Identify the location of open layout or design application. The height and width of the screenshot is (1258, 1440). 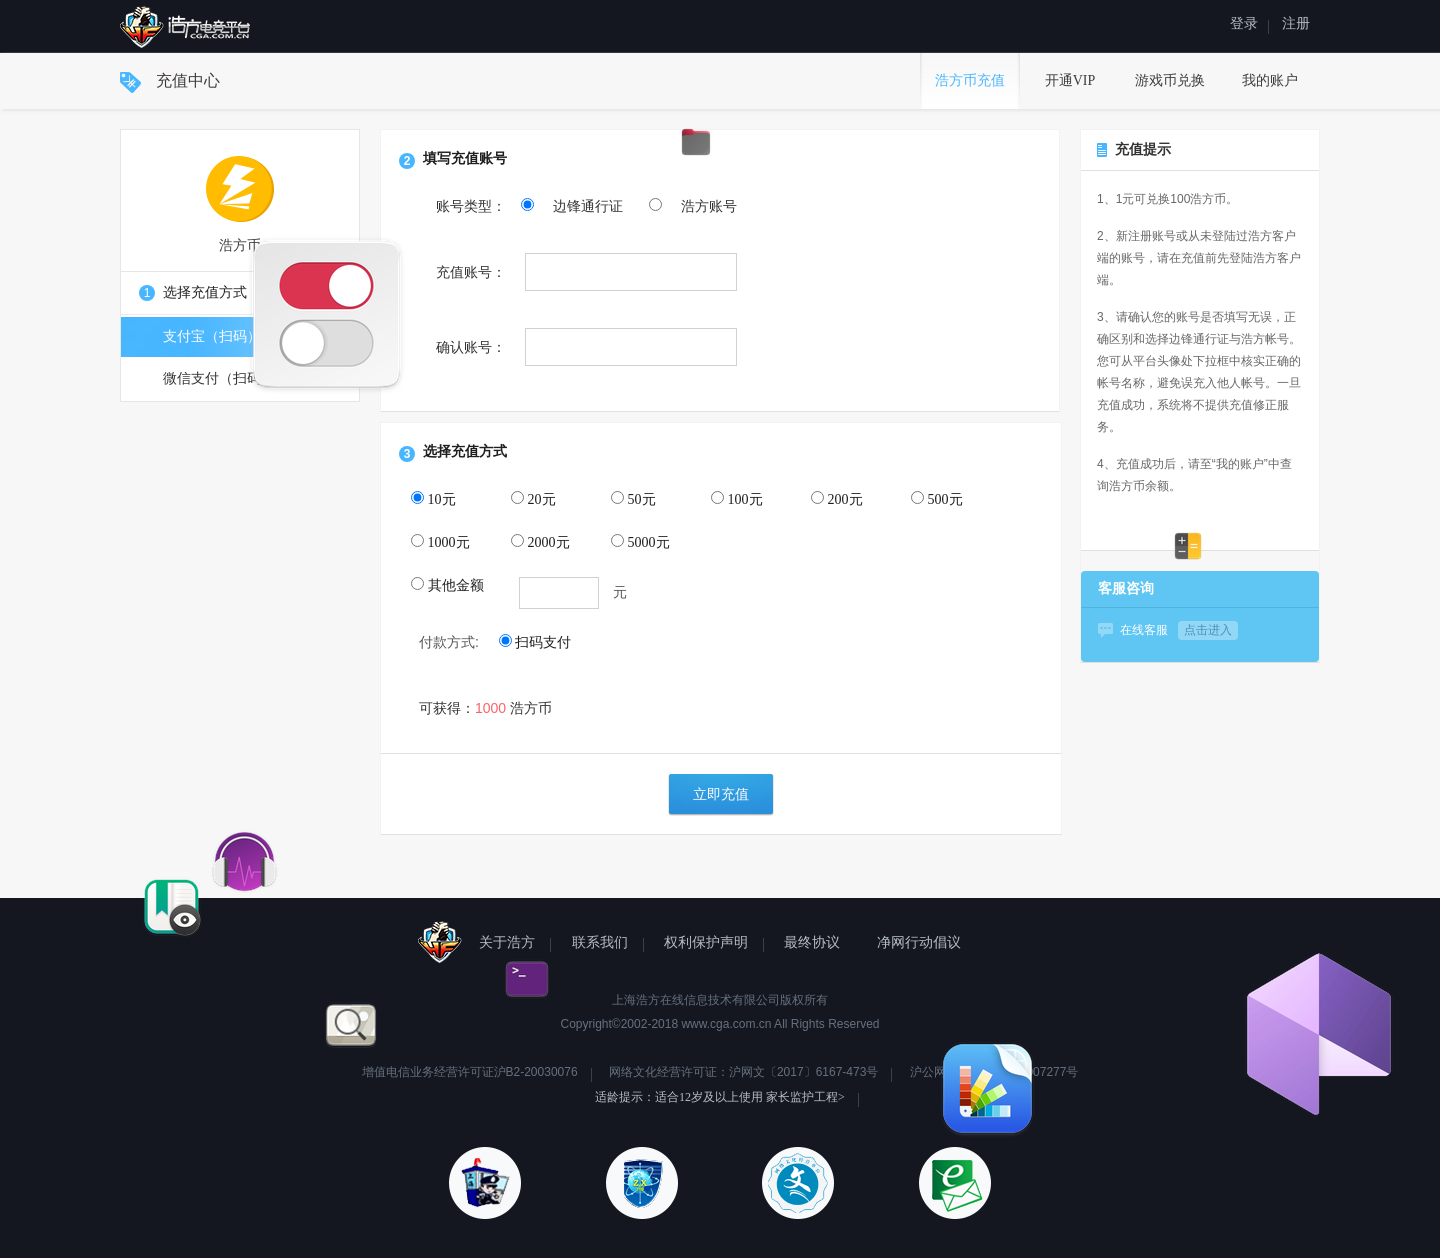
(1319, 1035).